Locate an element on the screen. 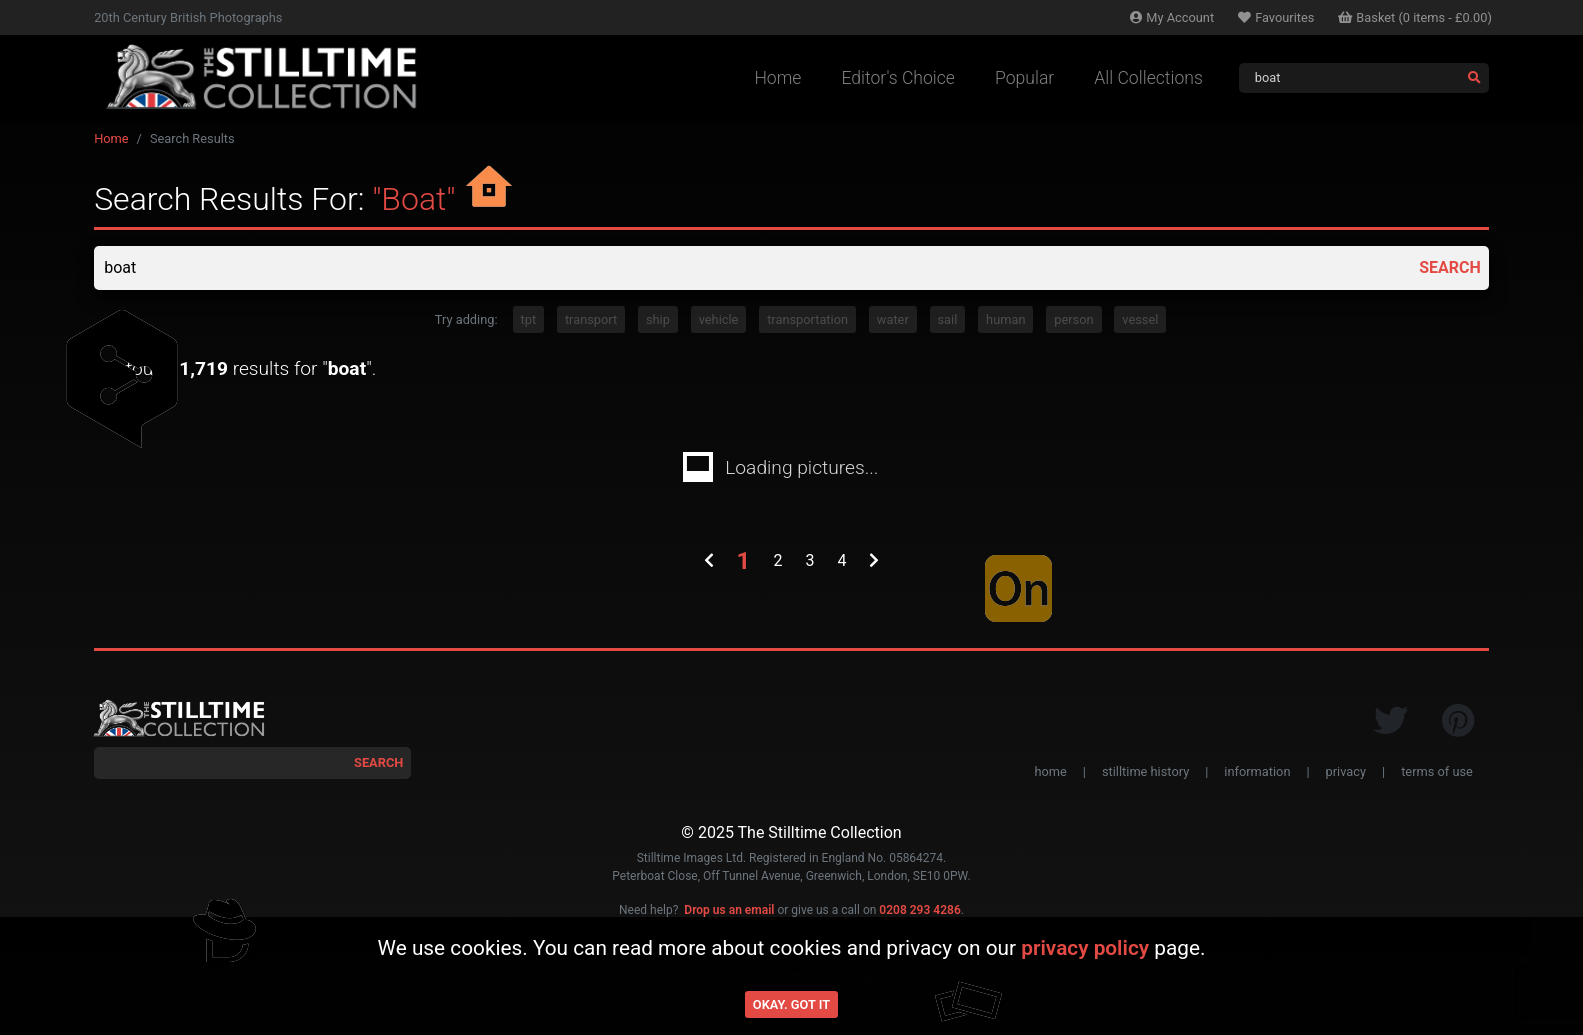 The height and width of the screenshot is (1035, 1583). open DeepL translator is located at coordinates (122, 379).